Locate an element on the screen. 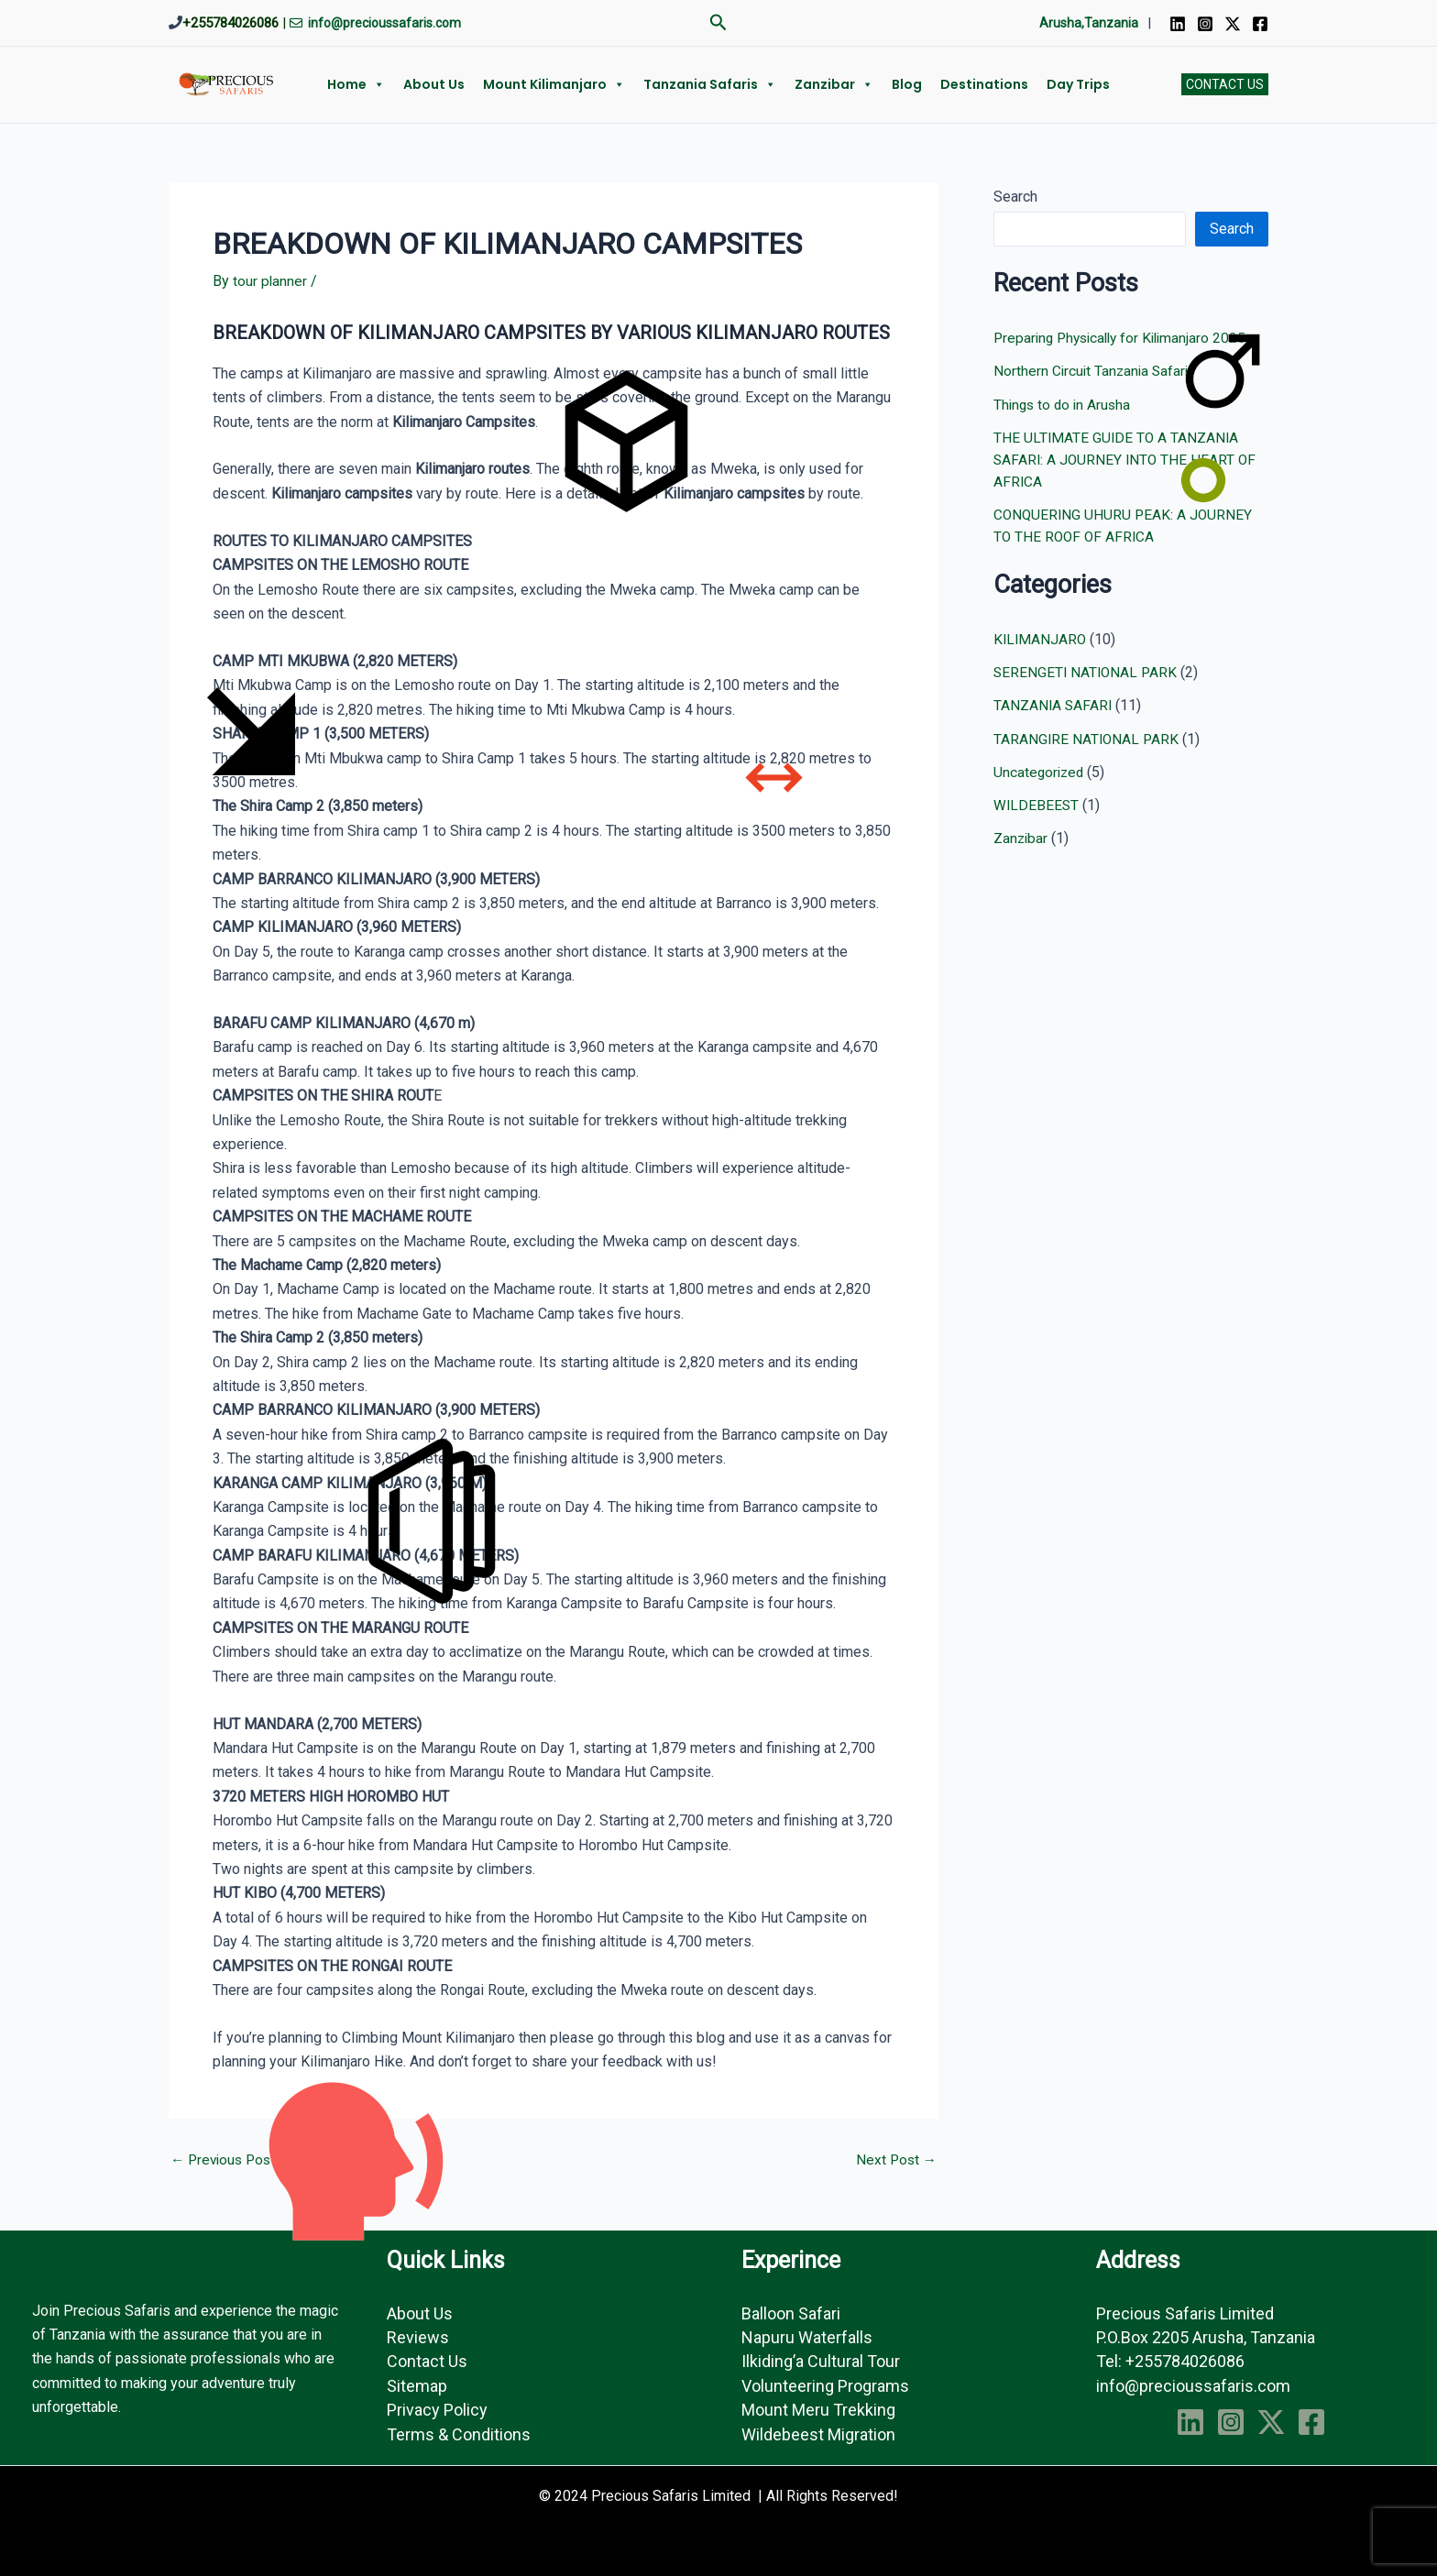 The height and width of the screenshot is (2576, 1437). indicates male or masculine gender option is located at coordinates (1221, 369).